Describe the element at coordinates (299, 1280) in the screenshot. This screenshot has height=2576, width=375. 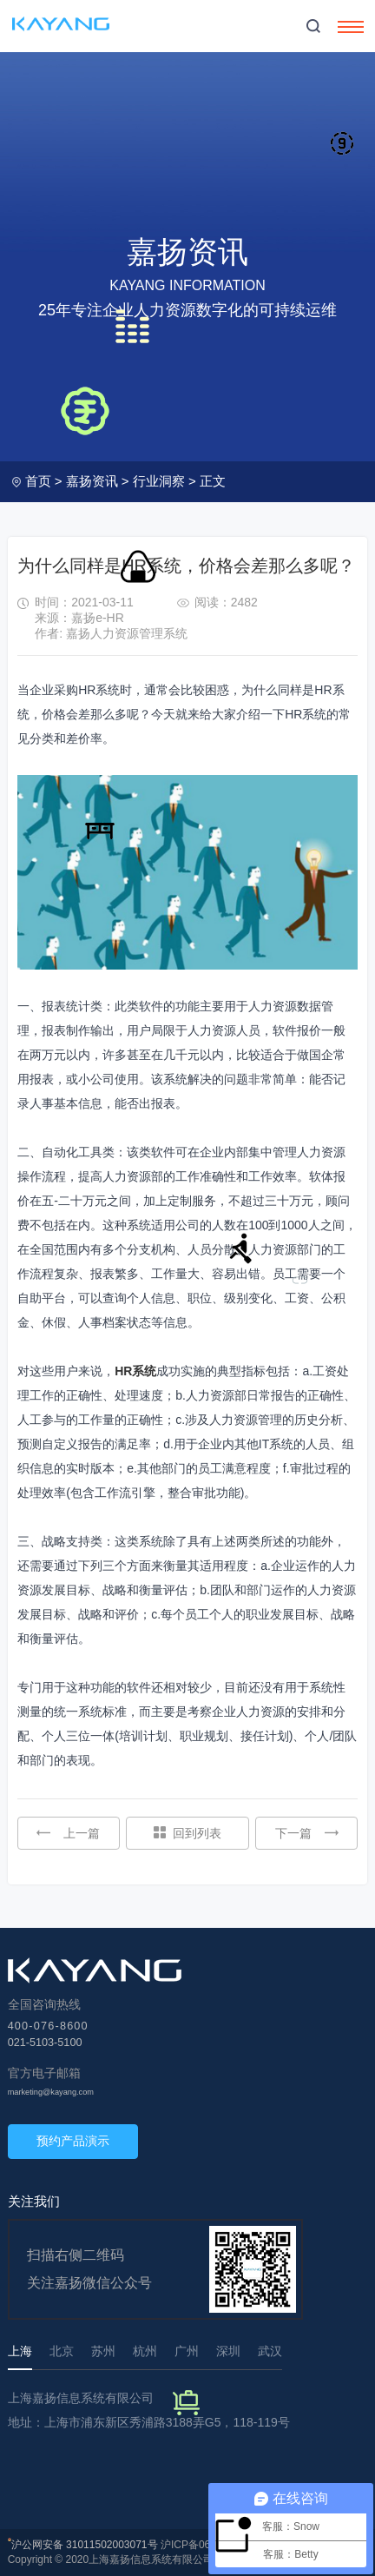
I see `unlink or disconnect a linked item` at that location.